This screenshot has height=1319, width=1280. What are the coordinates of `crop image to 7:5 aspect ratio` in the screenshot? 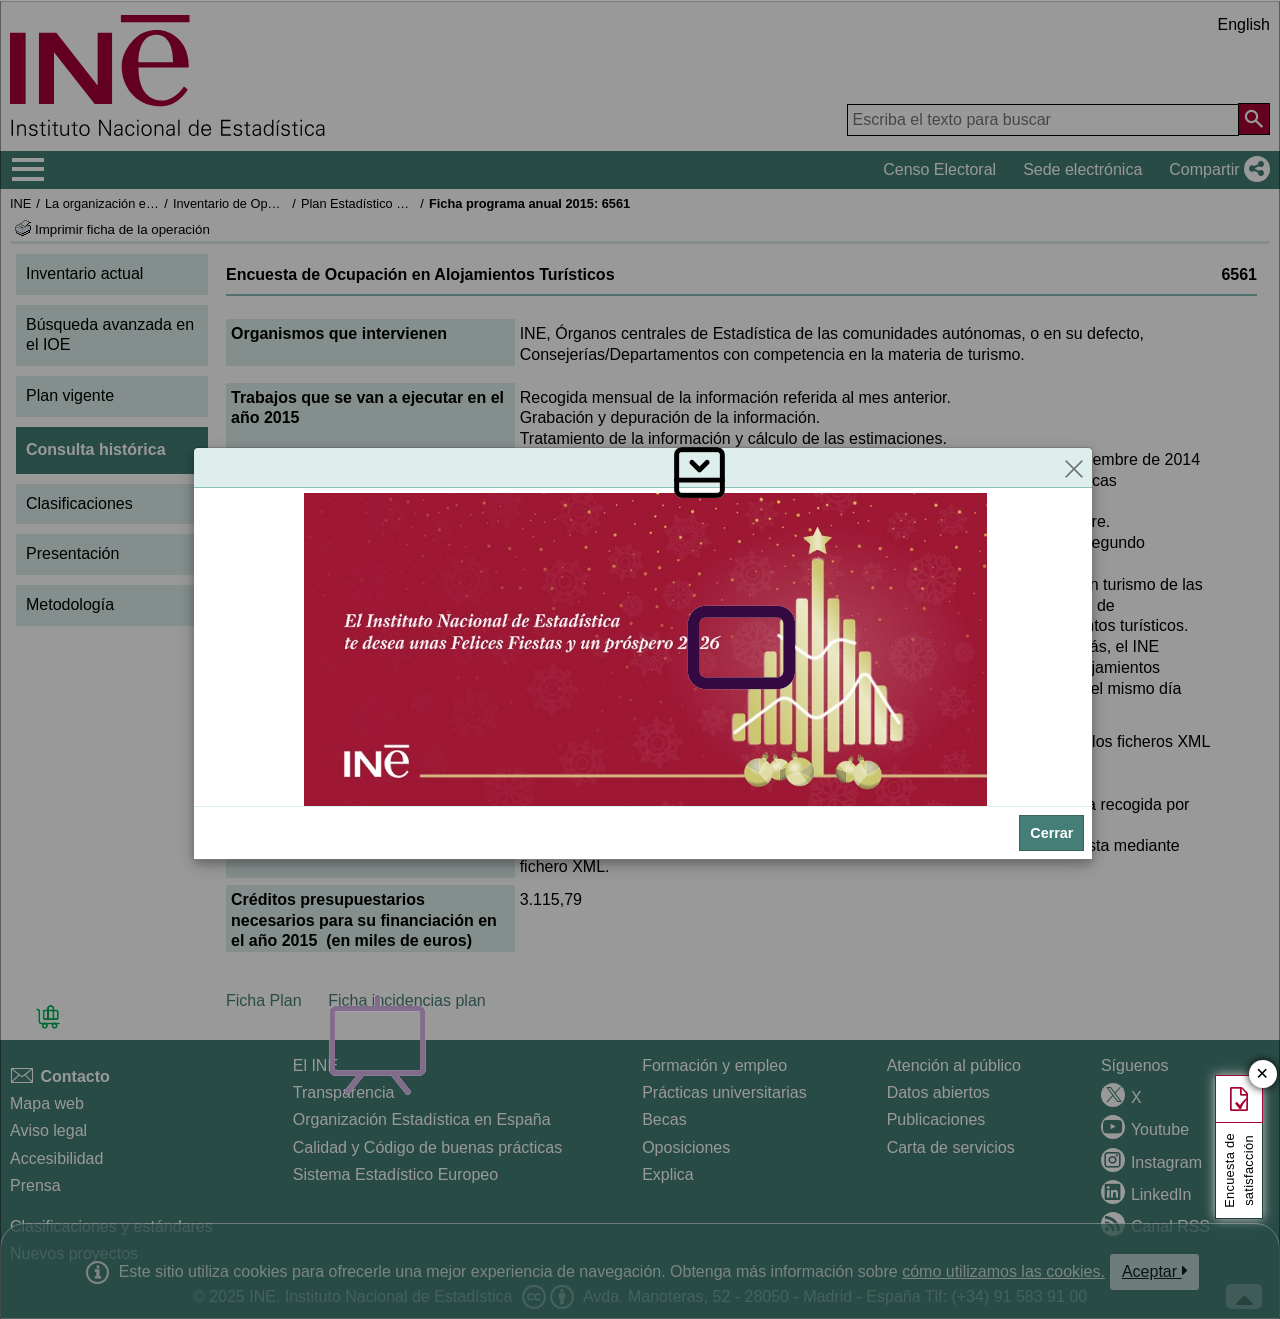 It's located at (741, 647).